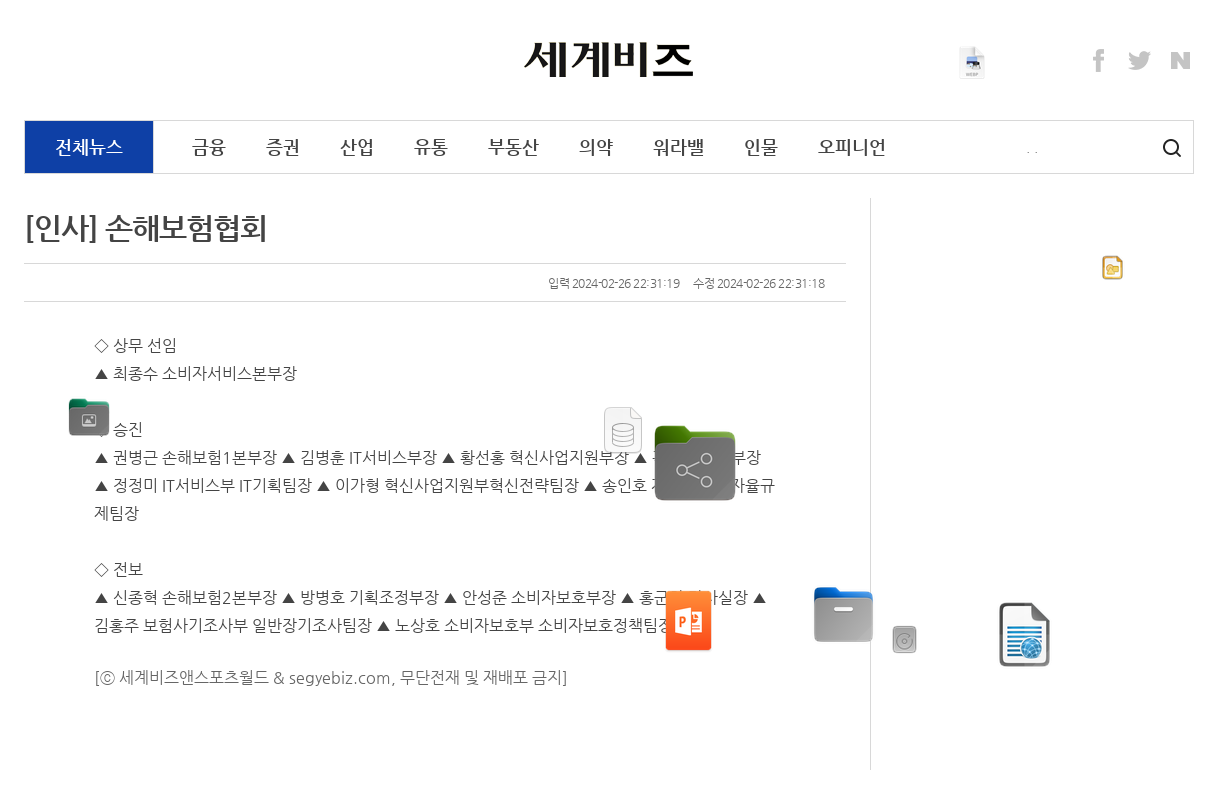  I want to click on open your pictures folder, so click(89, 417).